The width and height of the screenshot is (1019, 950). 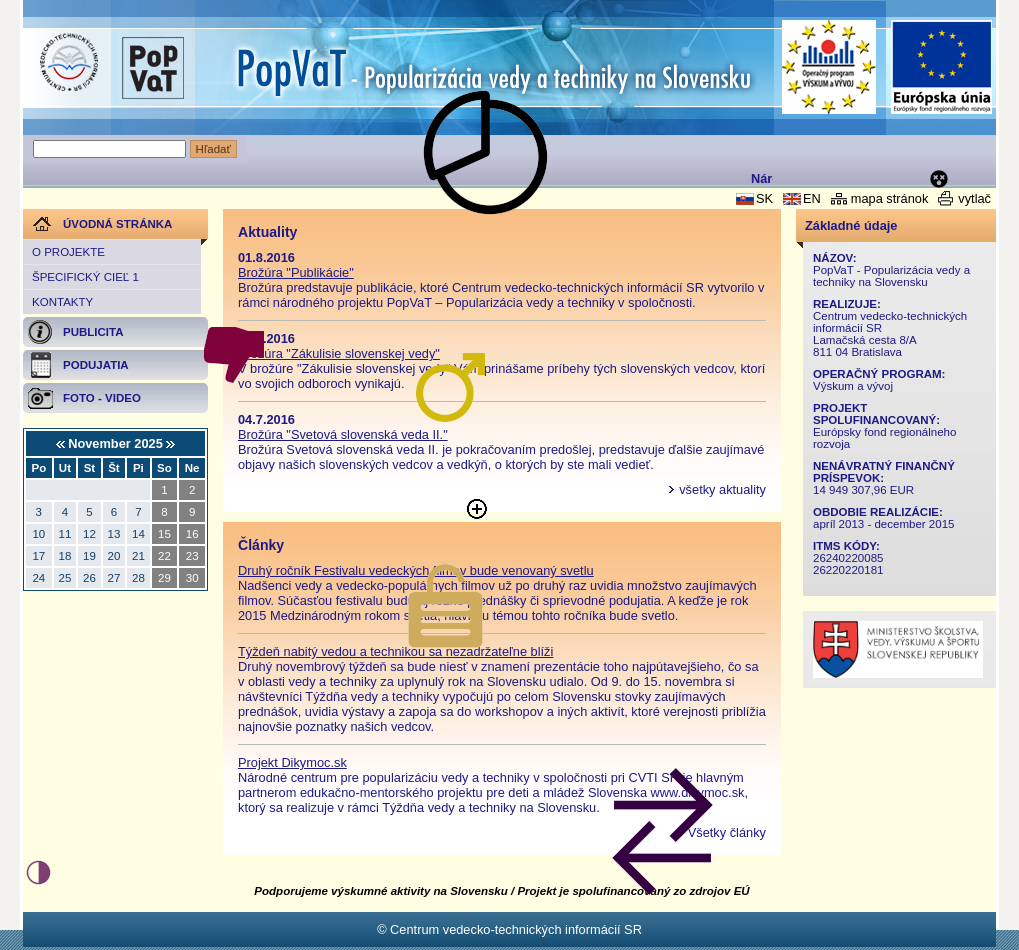 What do you see at coordinates (234, 355) in the screenshot?
I see `dislike or downvote content` at bounding box center [234, 355].